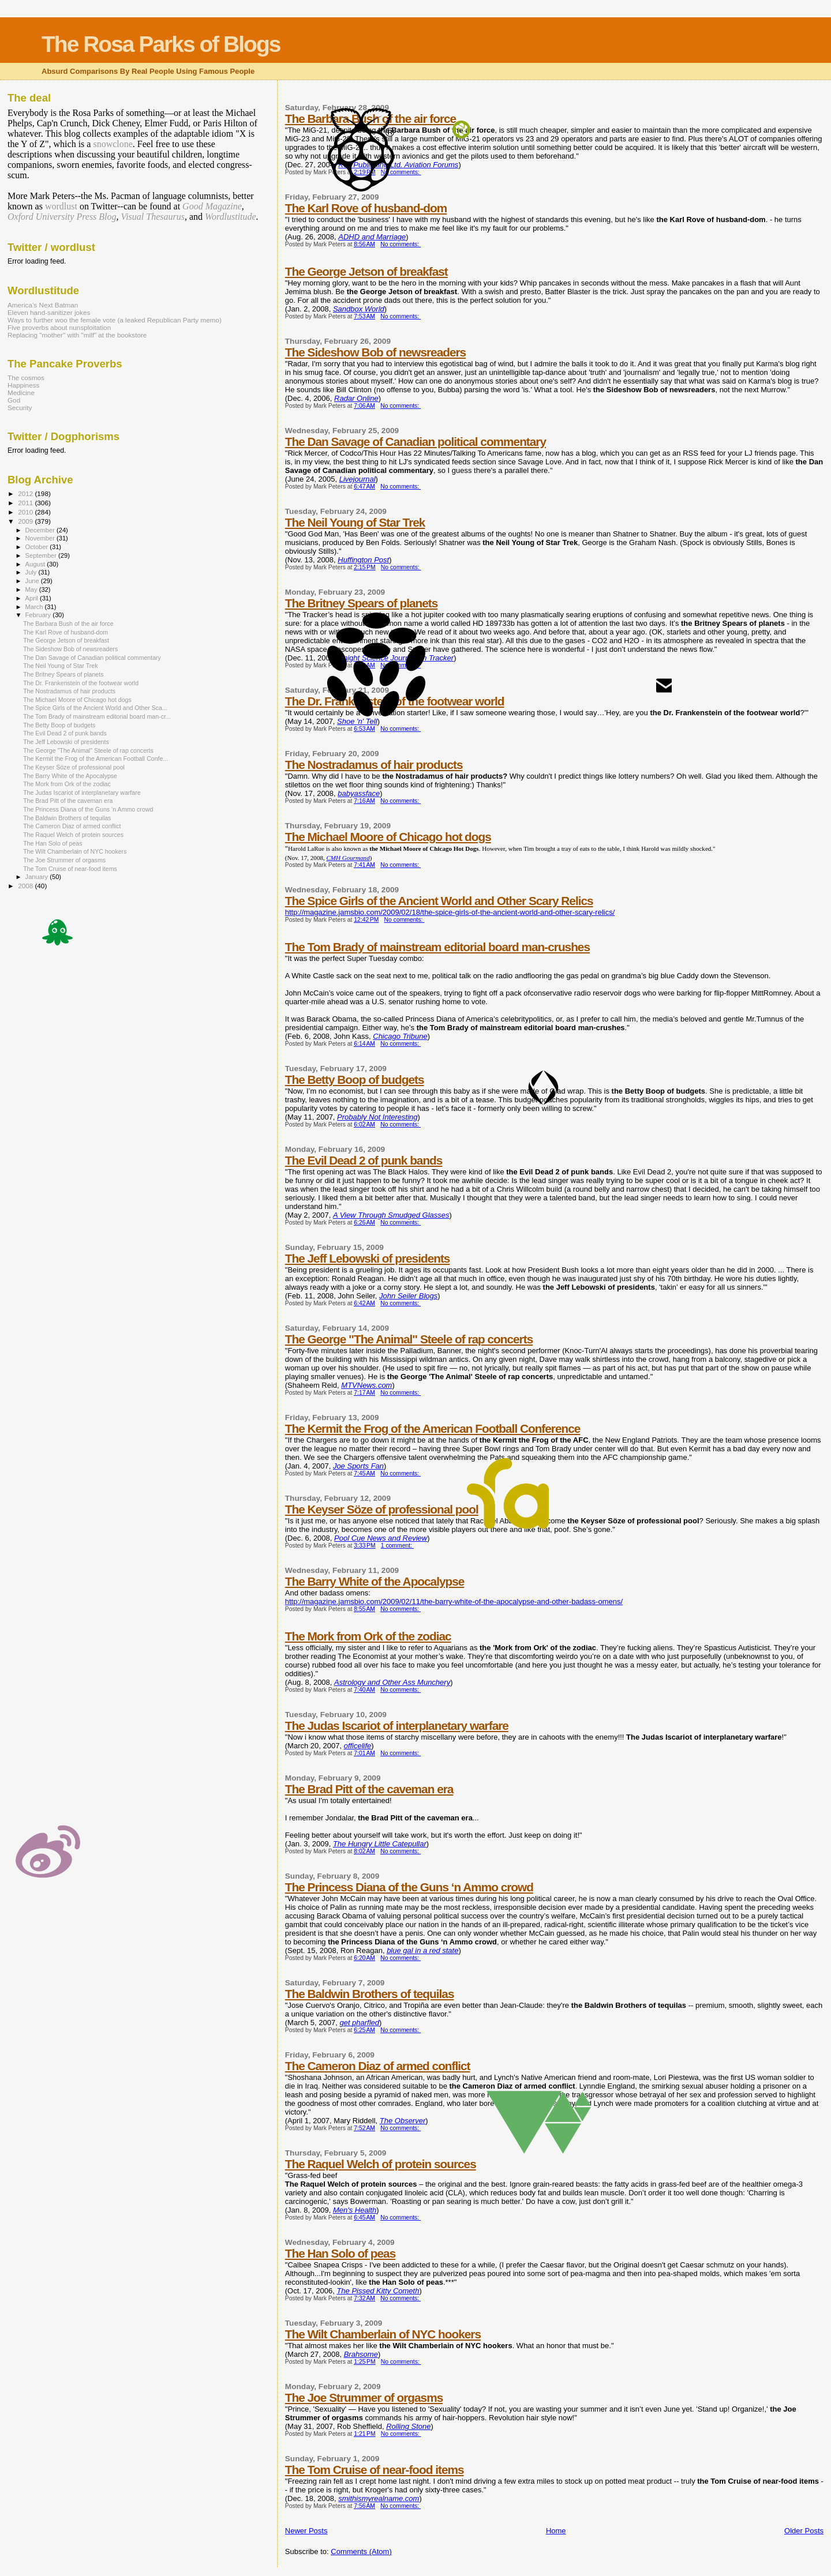 The height and width of the screenshot is (2576, 831). Describe the element at coordinates (361, 149) in the screenshot. I see `Raspberry Pi brand logo` at that location.